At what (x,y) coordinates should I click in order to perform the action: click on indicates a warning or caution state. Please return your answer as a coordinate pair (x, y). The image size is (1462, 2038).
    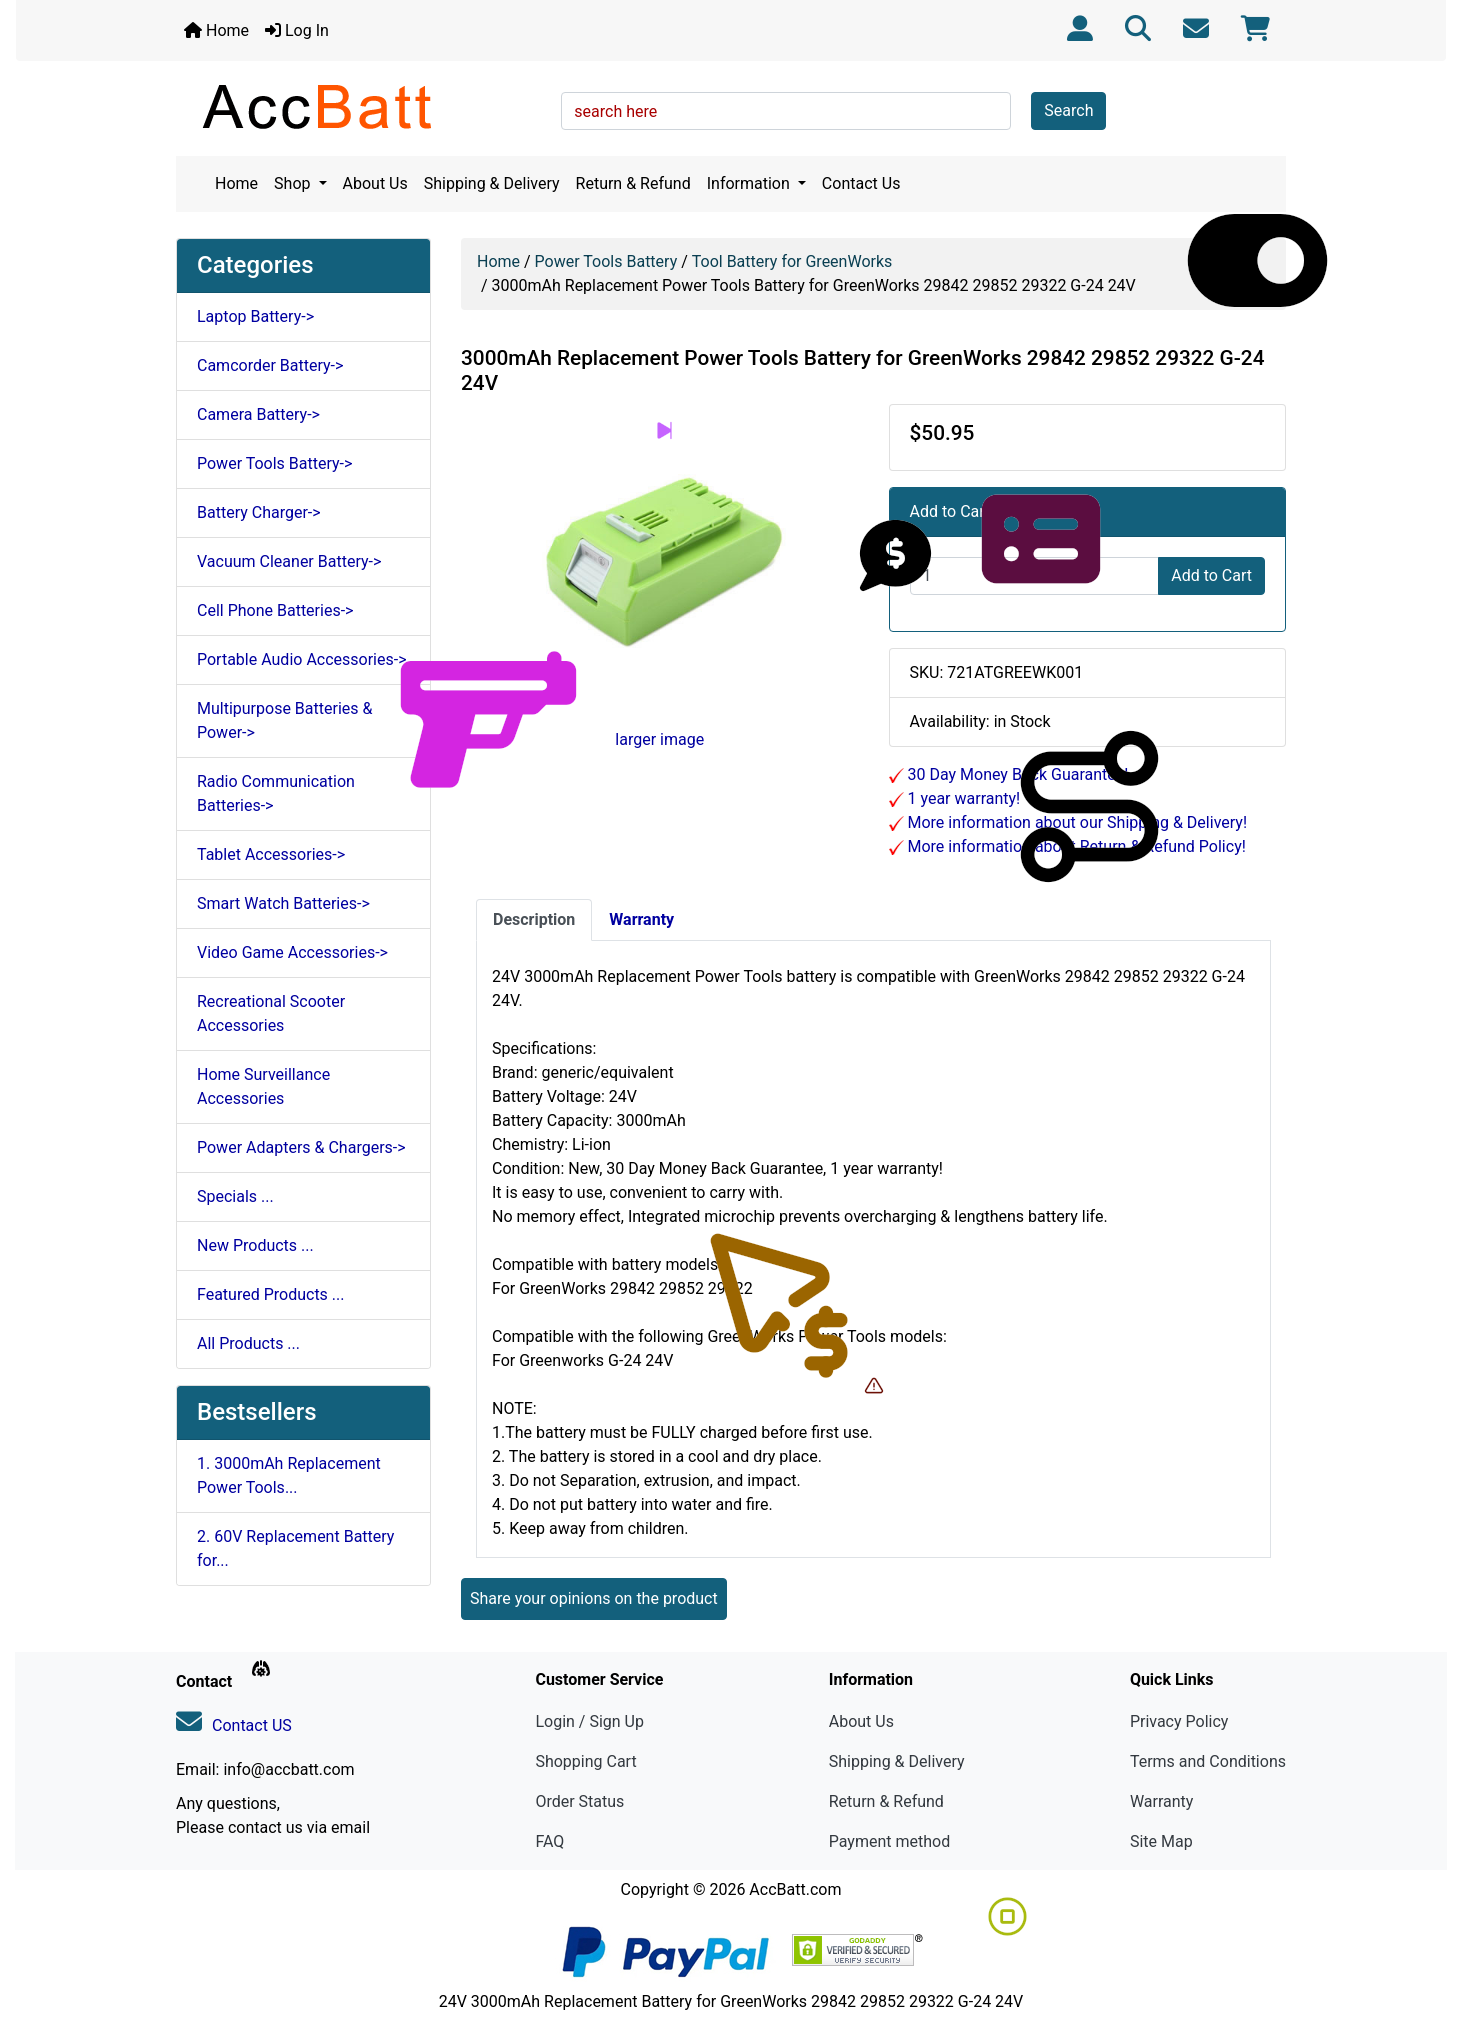
    Looking at the image, I should click on (874, 1386).